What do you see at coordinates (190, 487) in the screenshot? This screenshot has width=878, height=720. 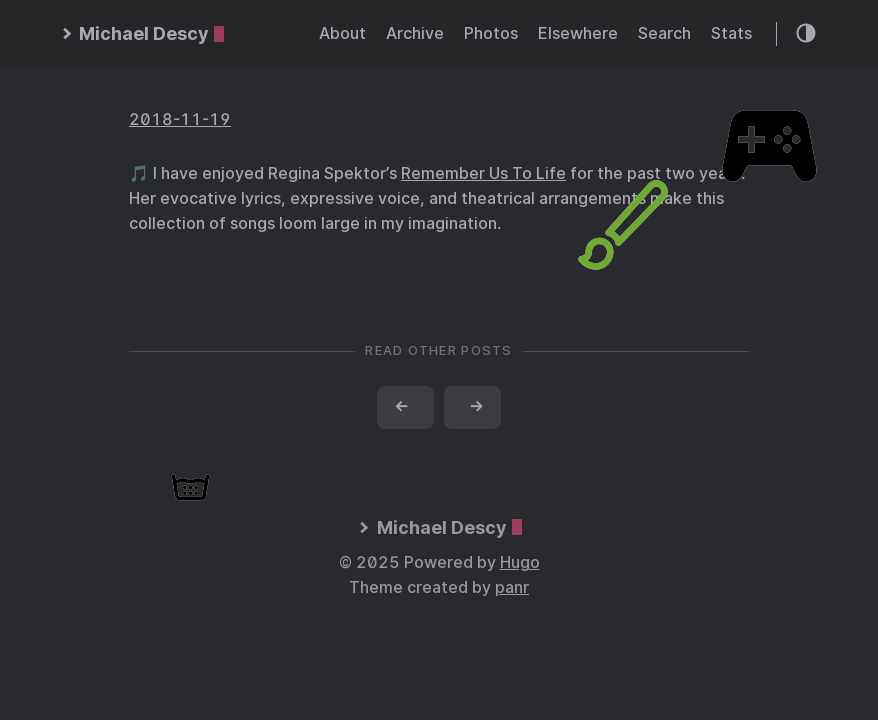 I see `wash at high temperature (6 dots) laundry care symbol` at bounding box center [190, 487].